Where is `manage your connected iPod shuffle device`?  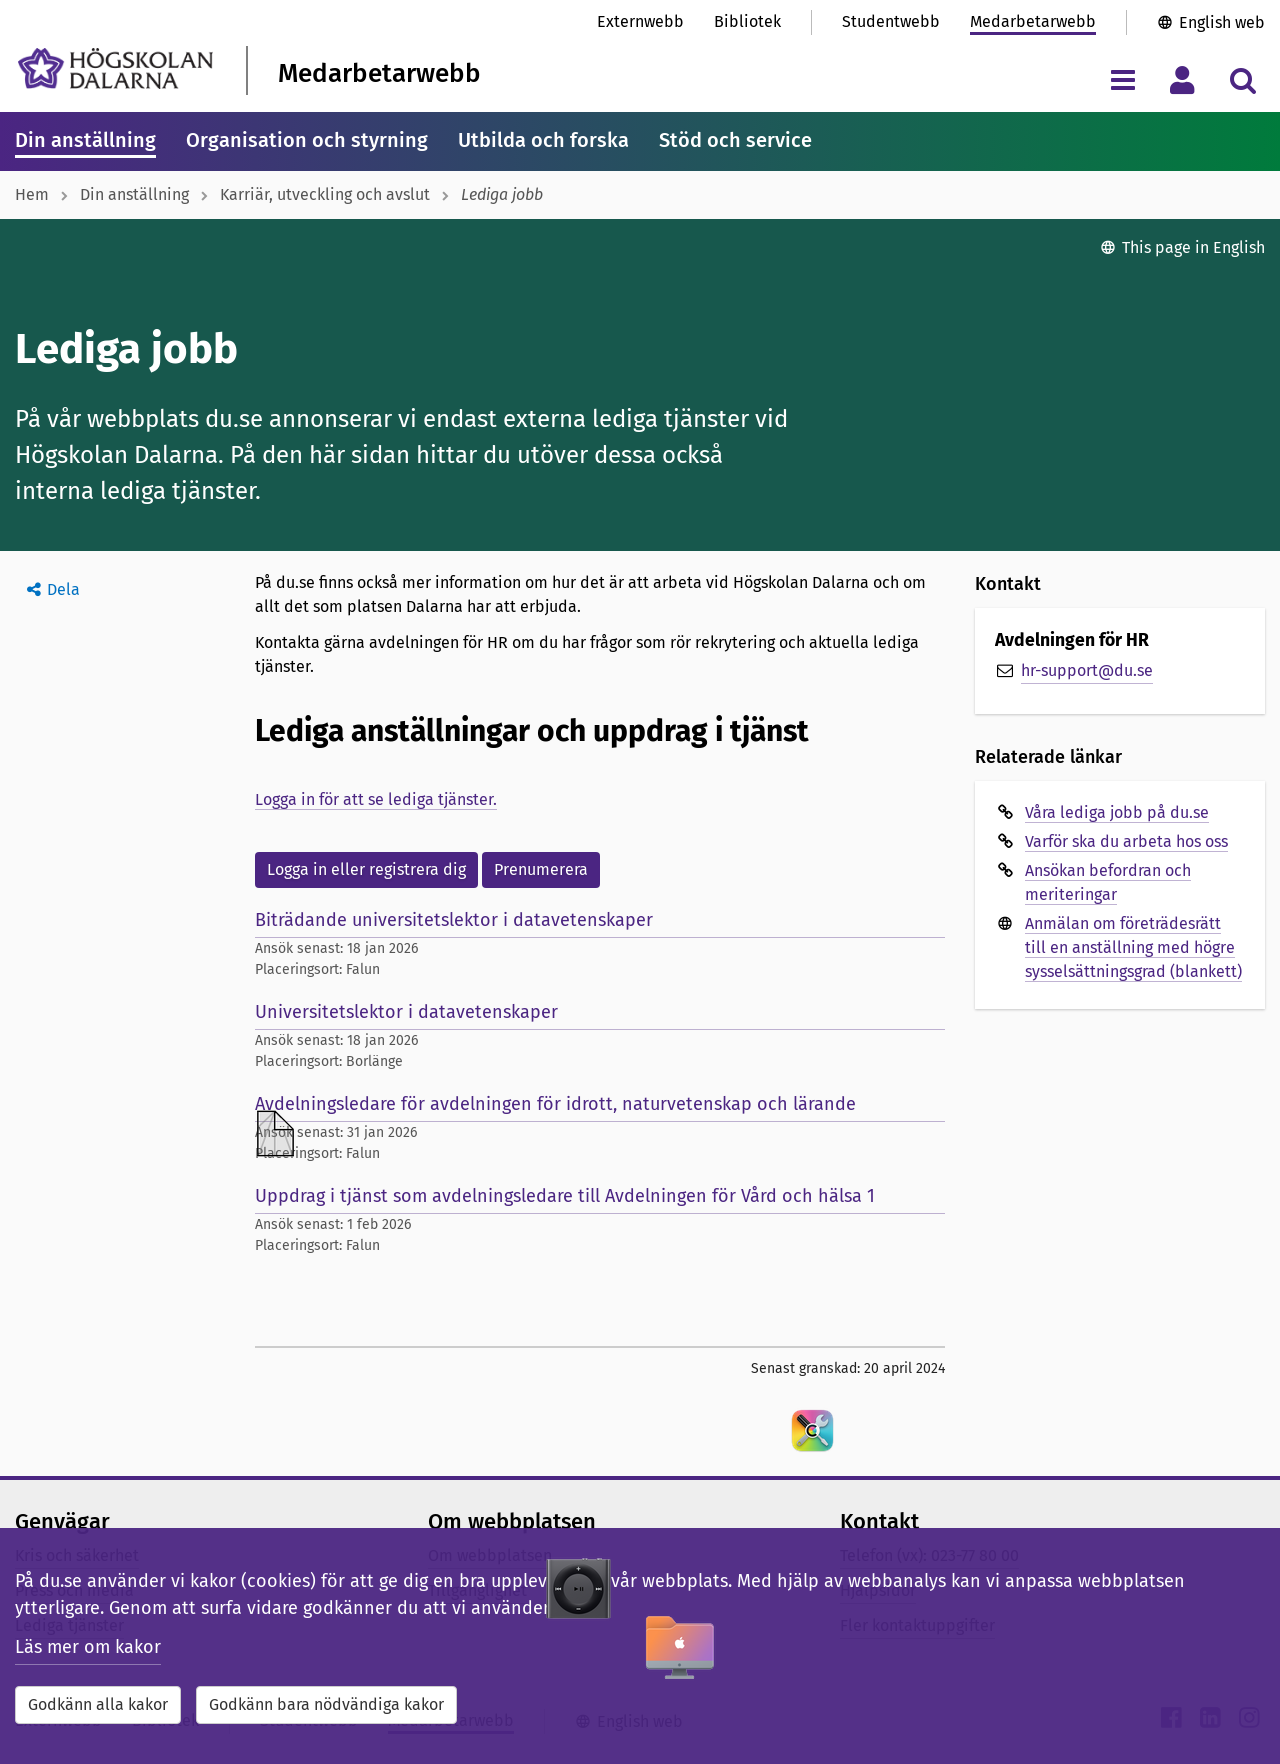
manage your connected iPod shuffle device is located at coordinates (578, 1588).